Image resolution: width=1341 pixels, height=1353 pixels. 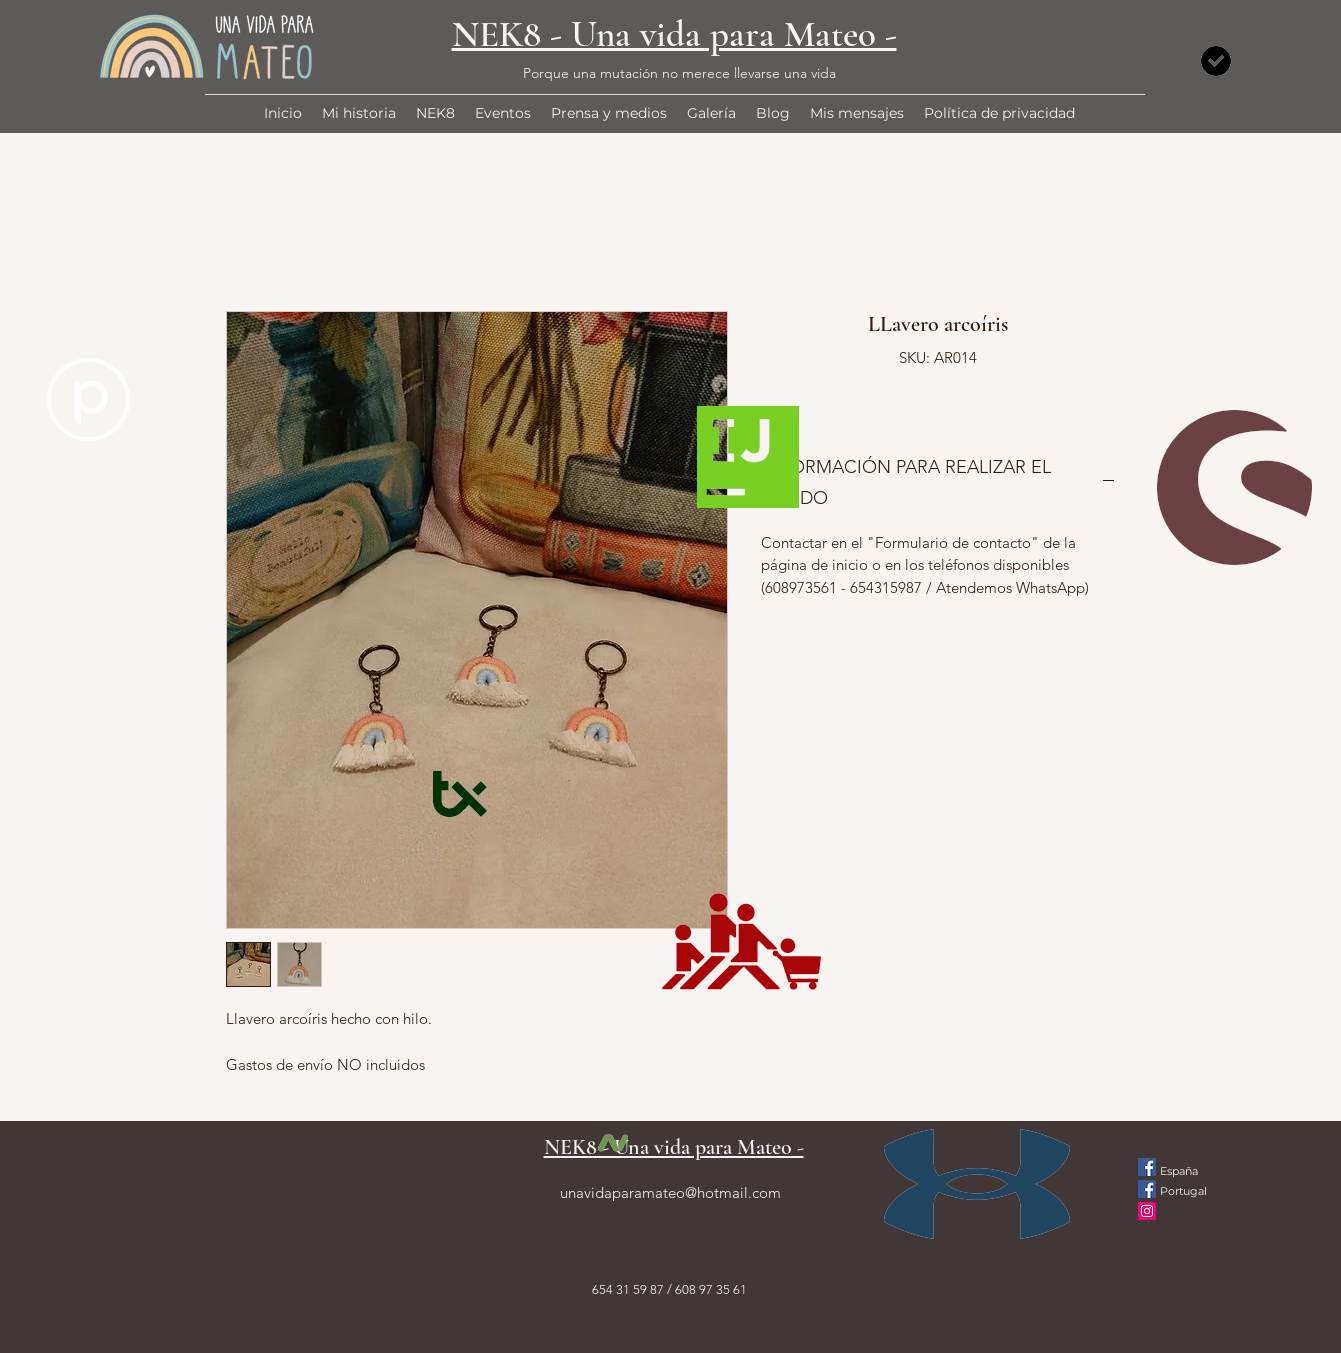 What do you see at coordinates (1216, 61) in the screenshot?
I see `indicates a completed or successful action` at bounding box center [1216, 61].